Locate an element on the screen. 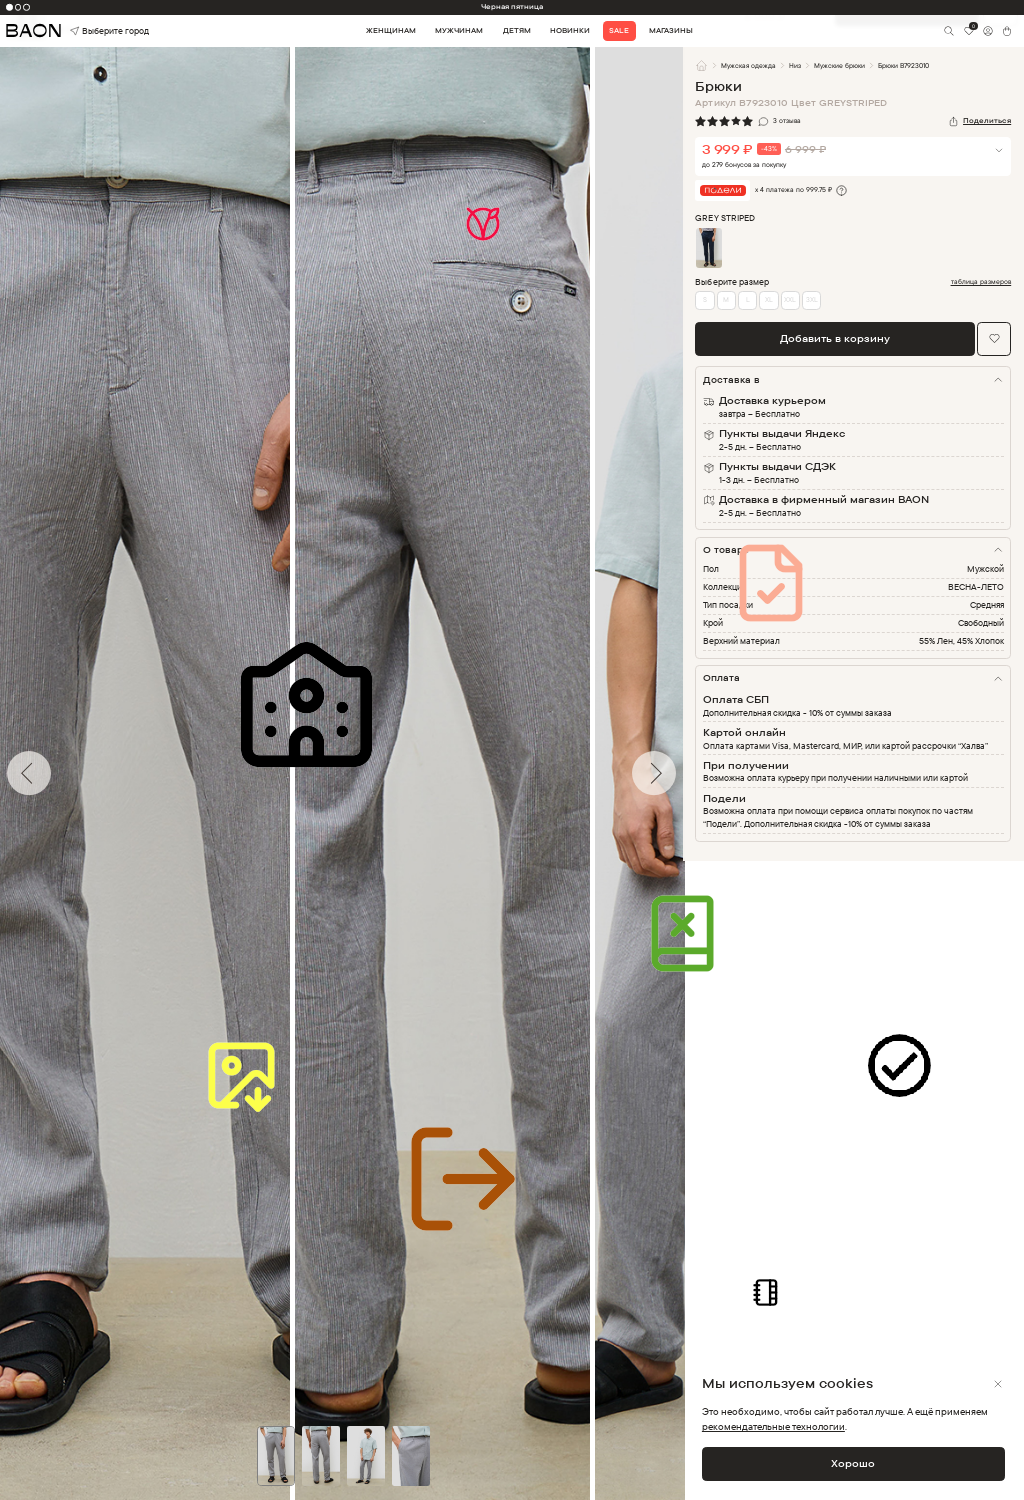 The image size is (1024, 1500). download image is located at coordinates (241, 1075).